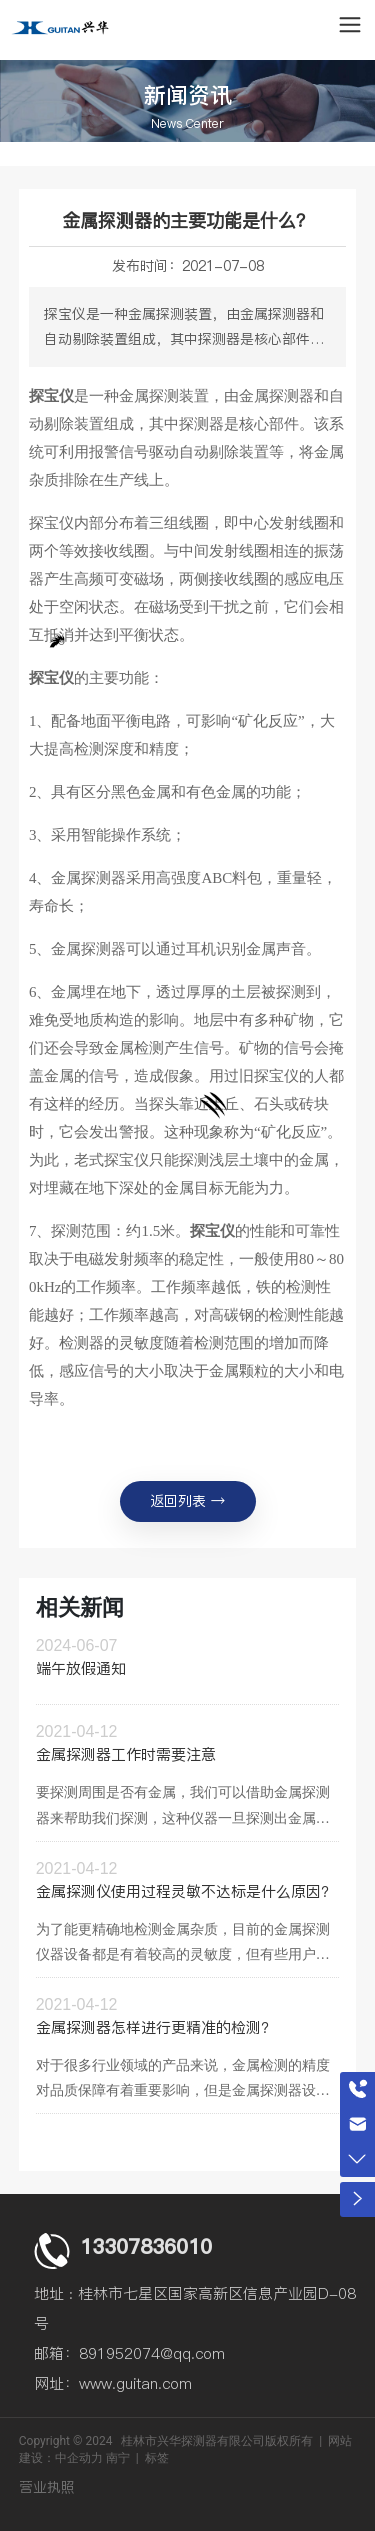 Image resolution: width=375 pixels, height=2531 pixels. What do you see at coordinates (57, 640) in the screenshot?
I see `cast an electrical or lightning spell` at bounding box center [57, 640].